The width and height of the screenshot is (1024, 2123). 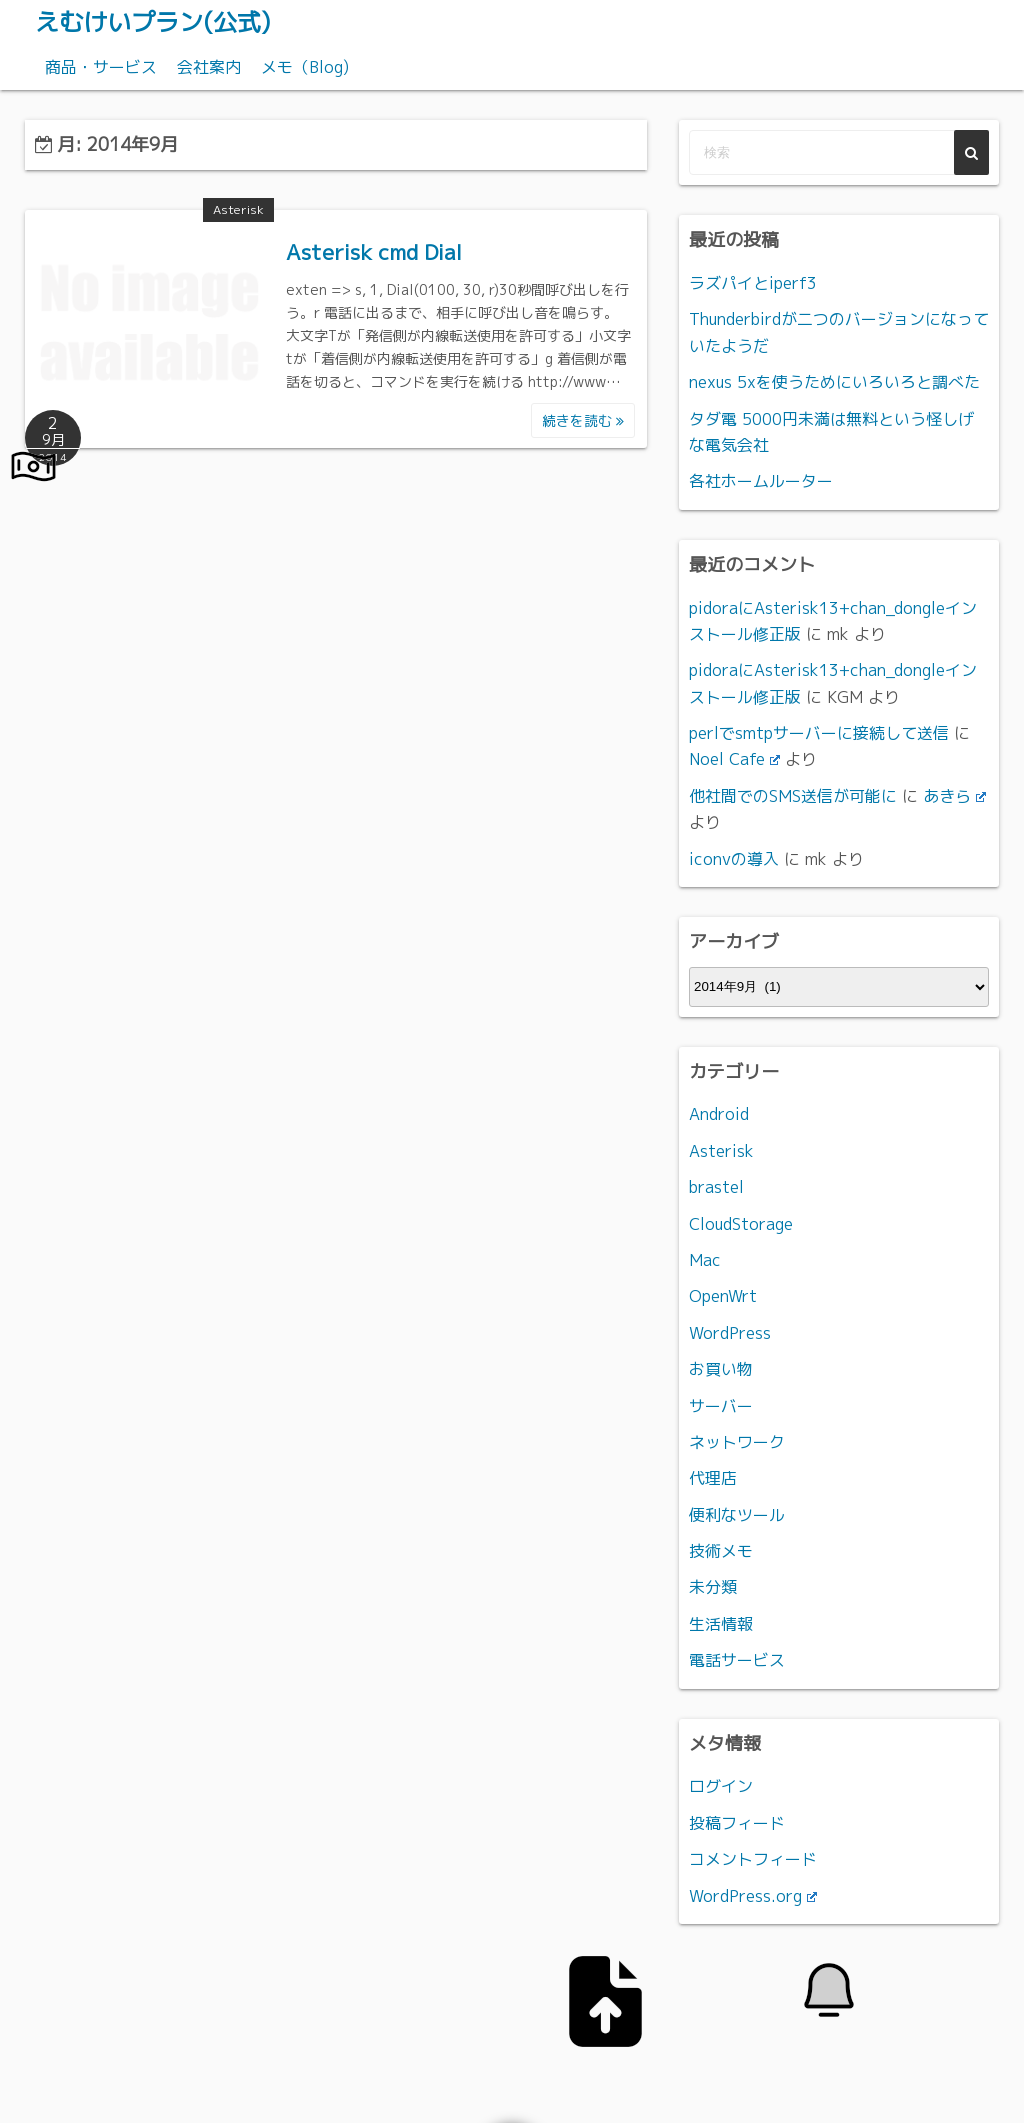 I want to click on upload a file, so click(x=605, y=2001).